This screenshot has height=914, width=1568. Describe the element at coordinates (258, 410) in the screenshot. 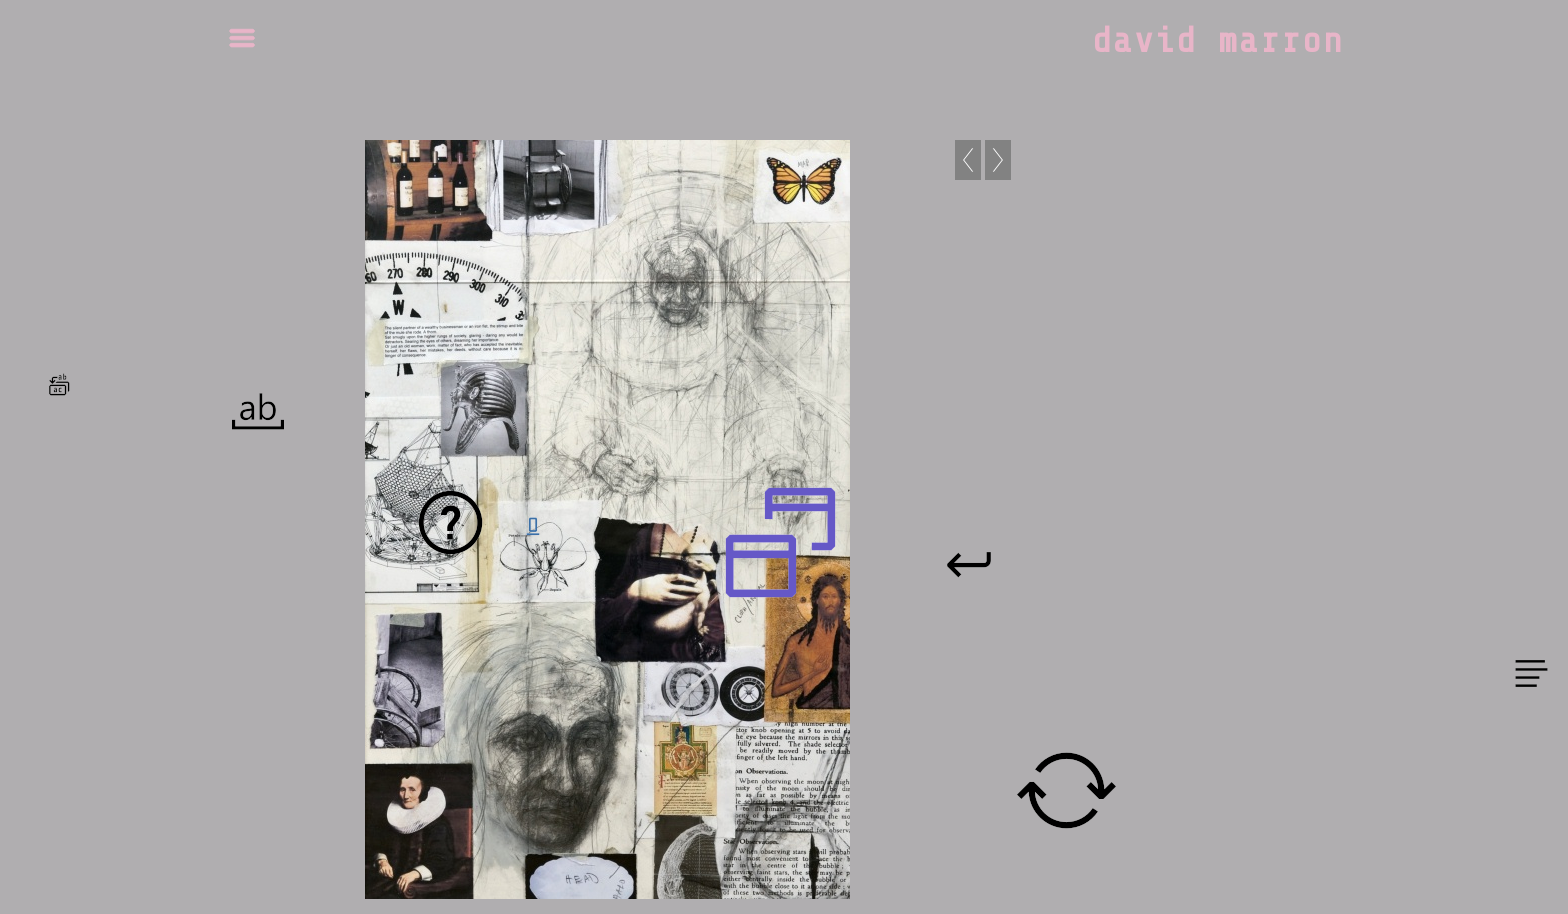

I see `toggle whole word search matching` at that location.